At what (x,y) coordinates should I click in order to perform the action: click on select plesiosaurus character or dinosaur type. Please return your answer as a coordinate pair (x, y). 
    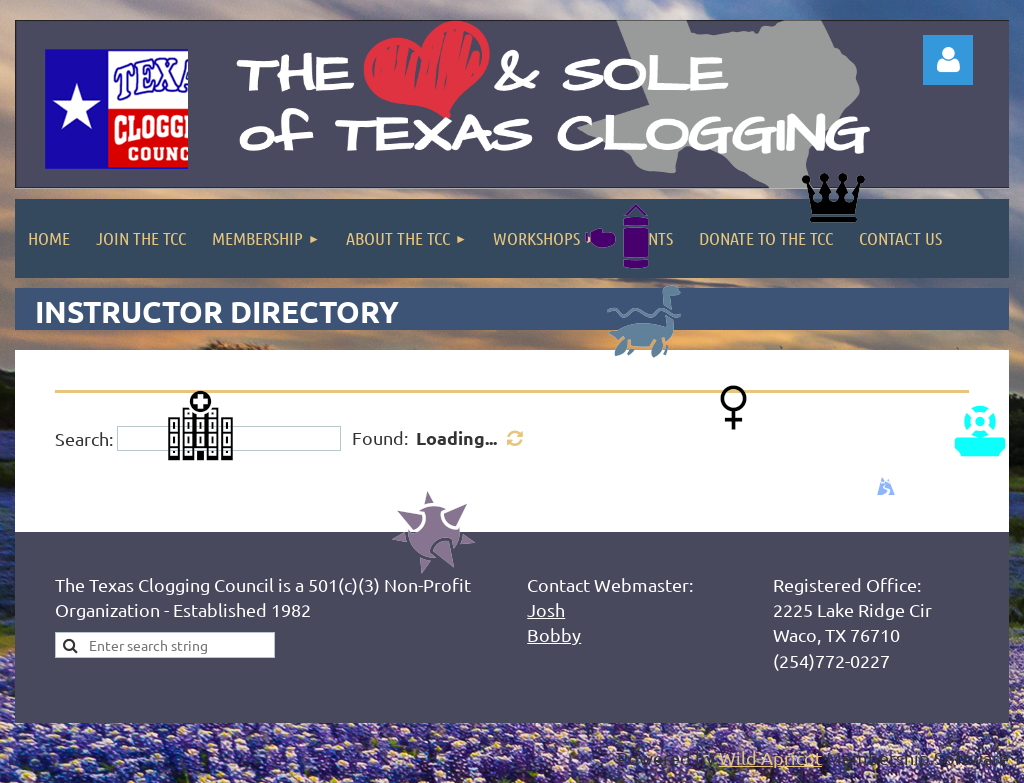
    Looking at the image, I should click on (644, 321).